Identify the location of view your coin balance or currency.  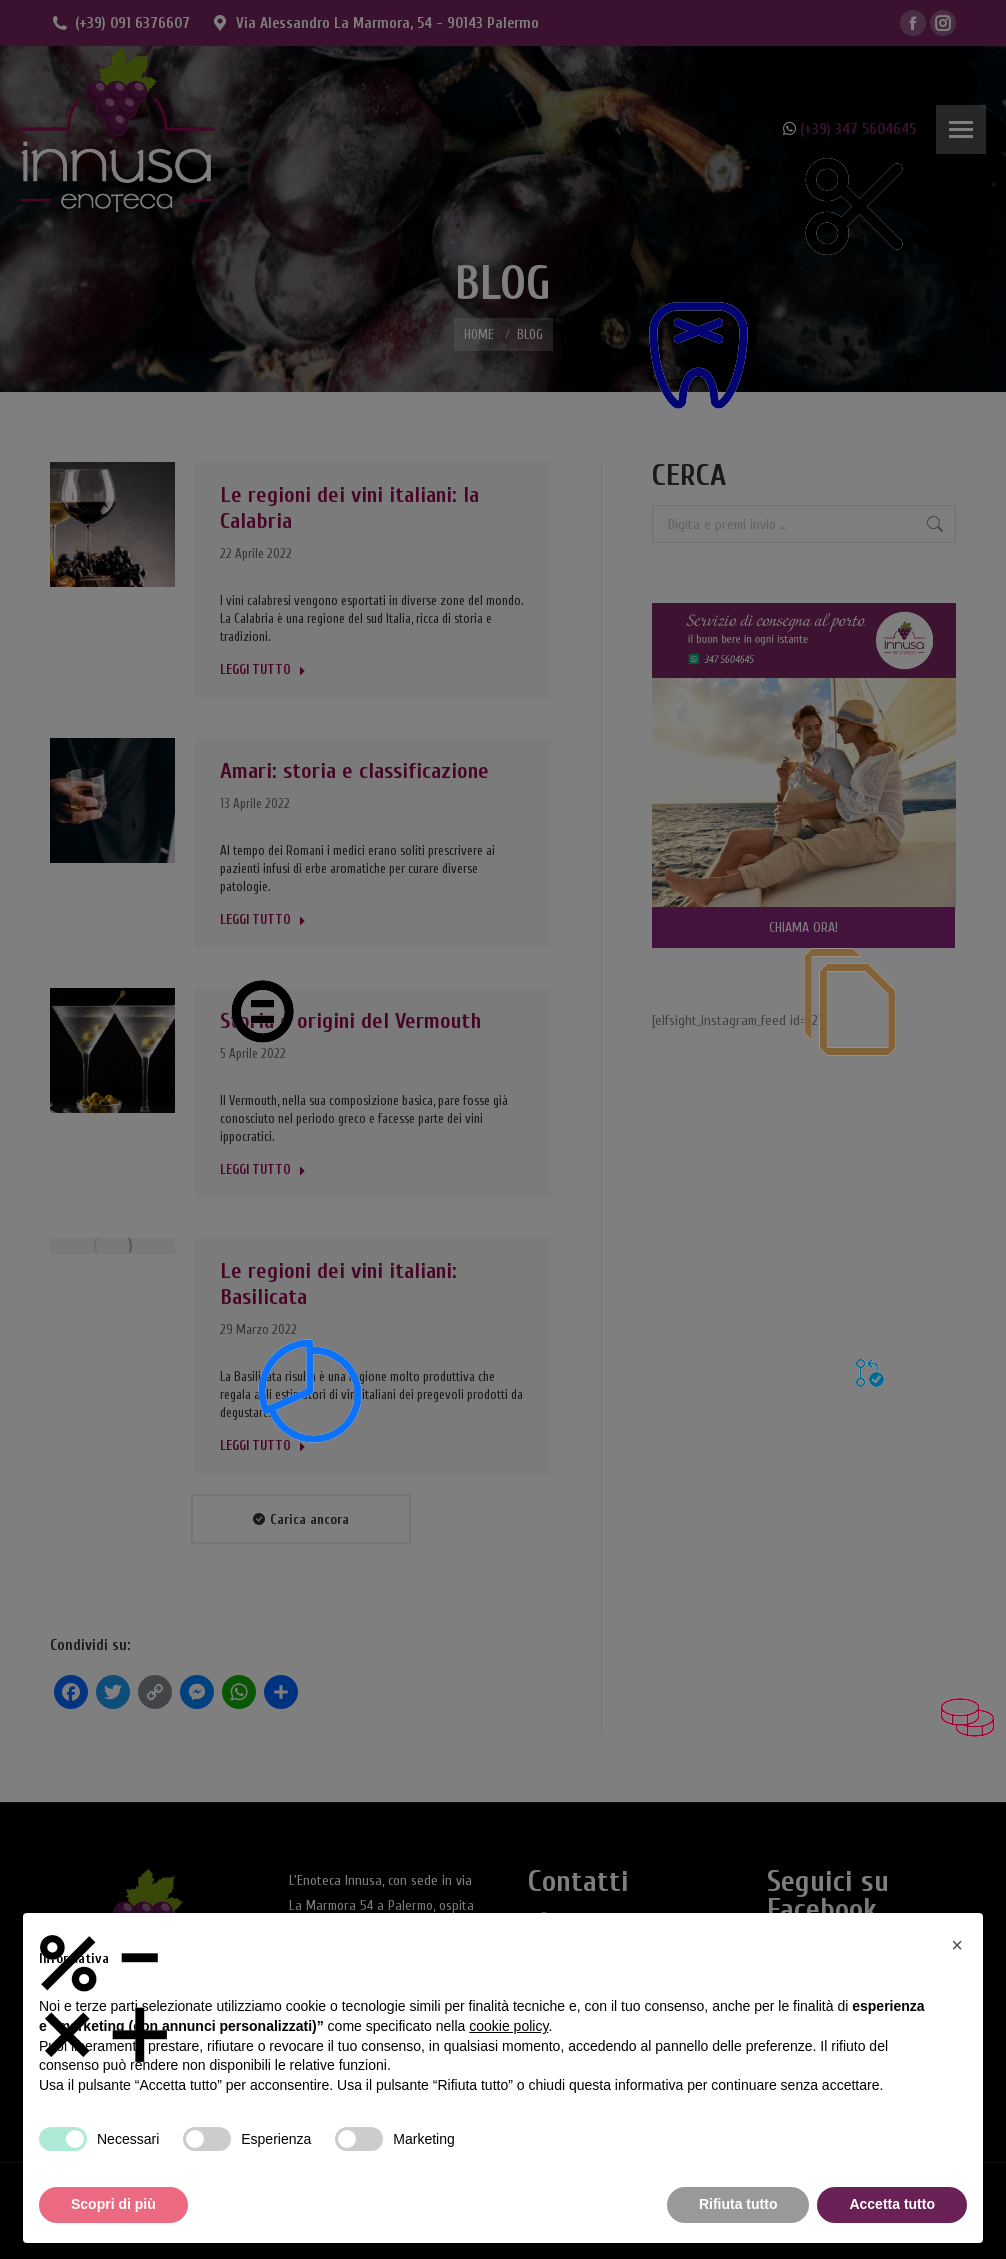
(967, 1717).